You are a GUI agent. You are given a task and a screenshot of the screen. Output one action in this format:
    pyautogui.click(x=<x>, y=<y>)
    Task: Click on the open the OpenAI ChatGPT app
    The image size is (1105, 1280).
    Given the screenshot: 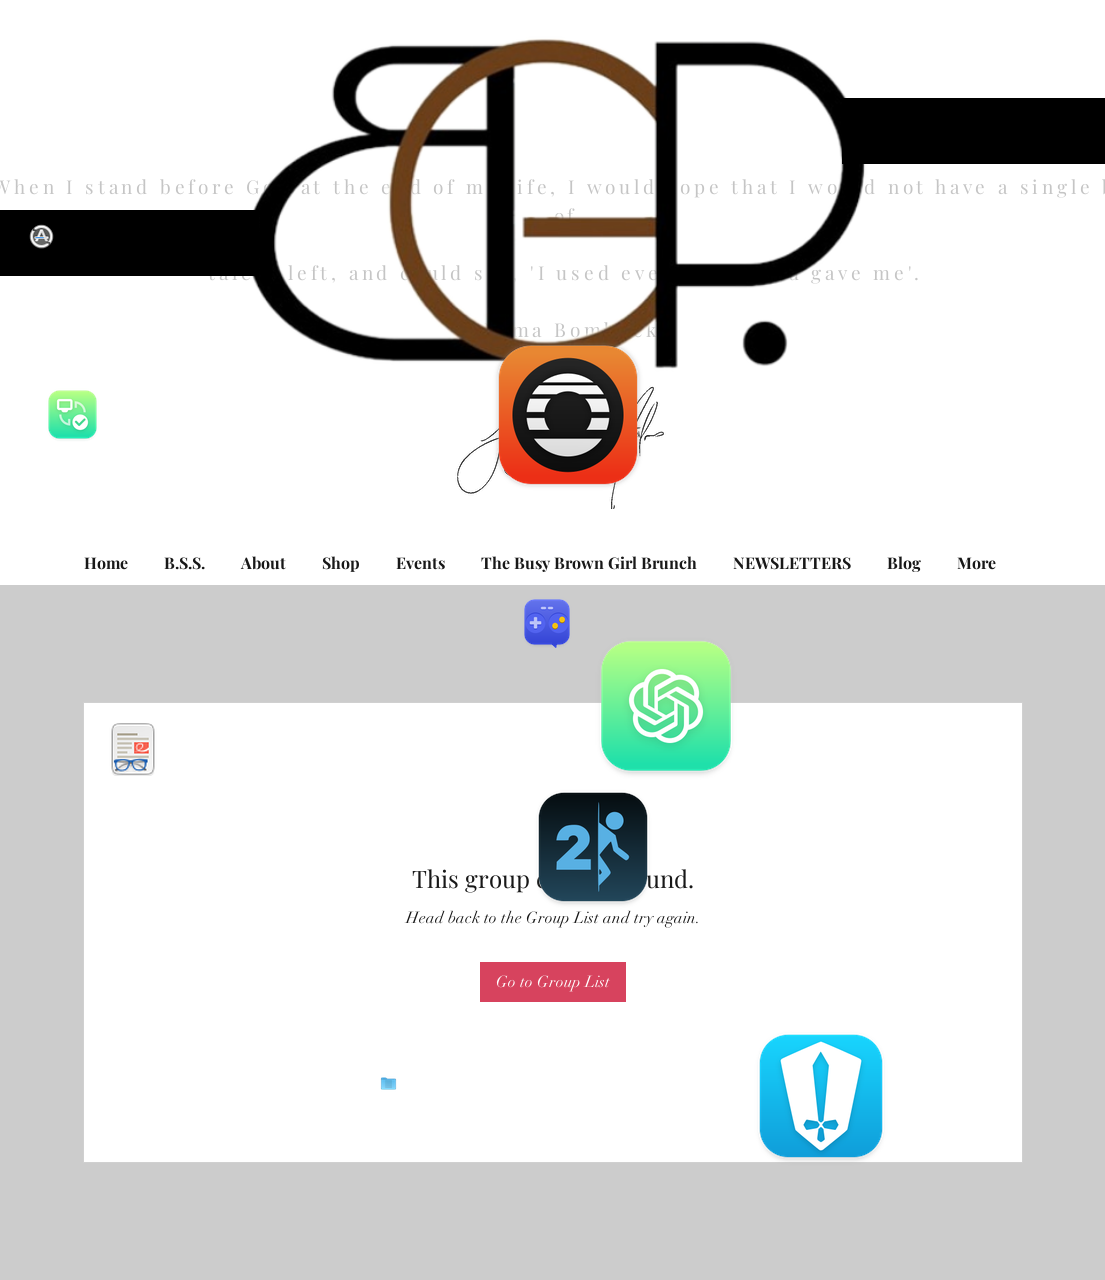 What is the action you would take?
    pyautogui.click(x=666, y=706)
    